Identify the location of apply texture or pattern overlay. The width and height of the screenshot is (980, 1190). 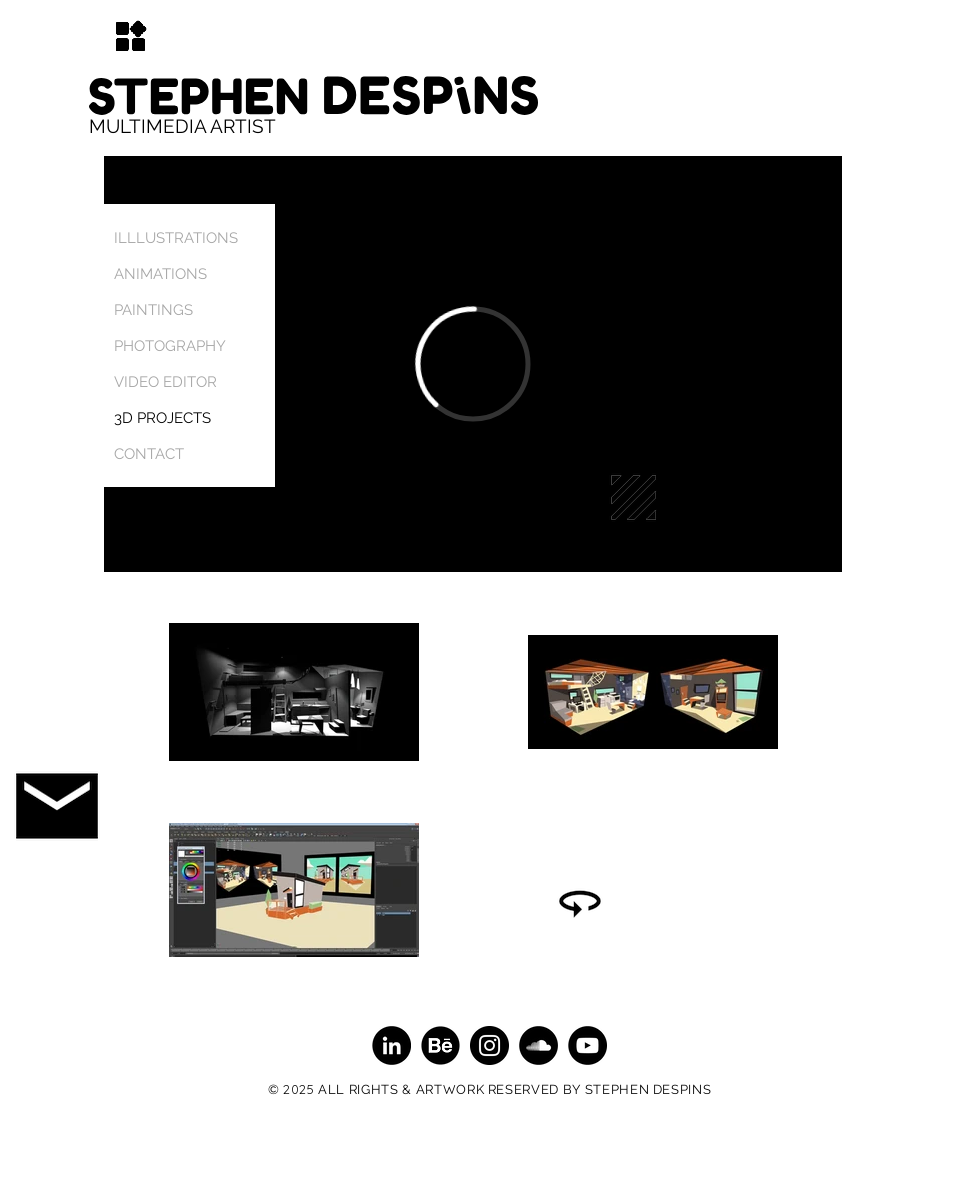
(633, 497).